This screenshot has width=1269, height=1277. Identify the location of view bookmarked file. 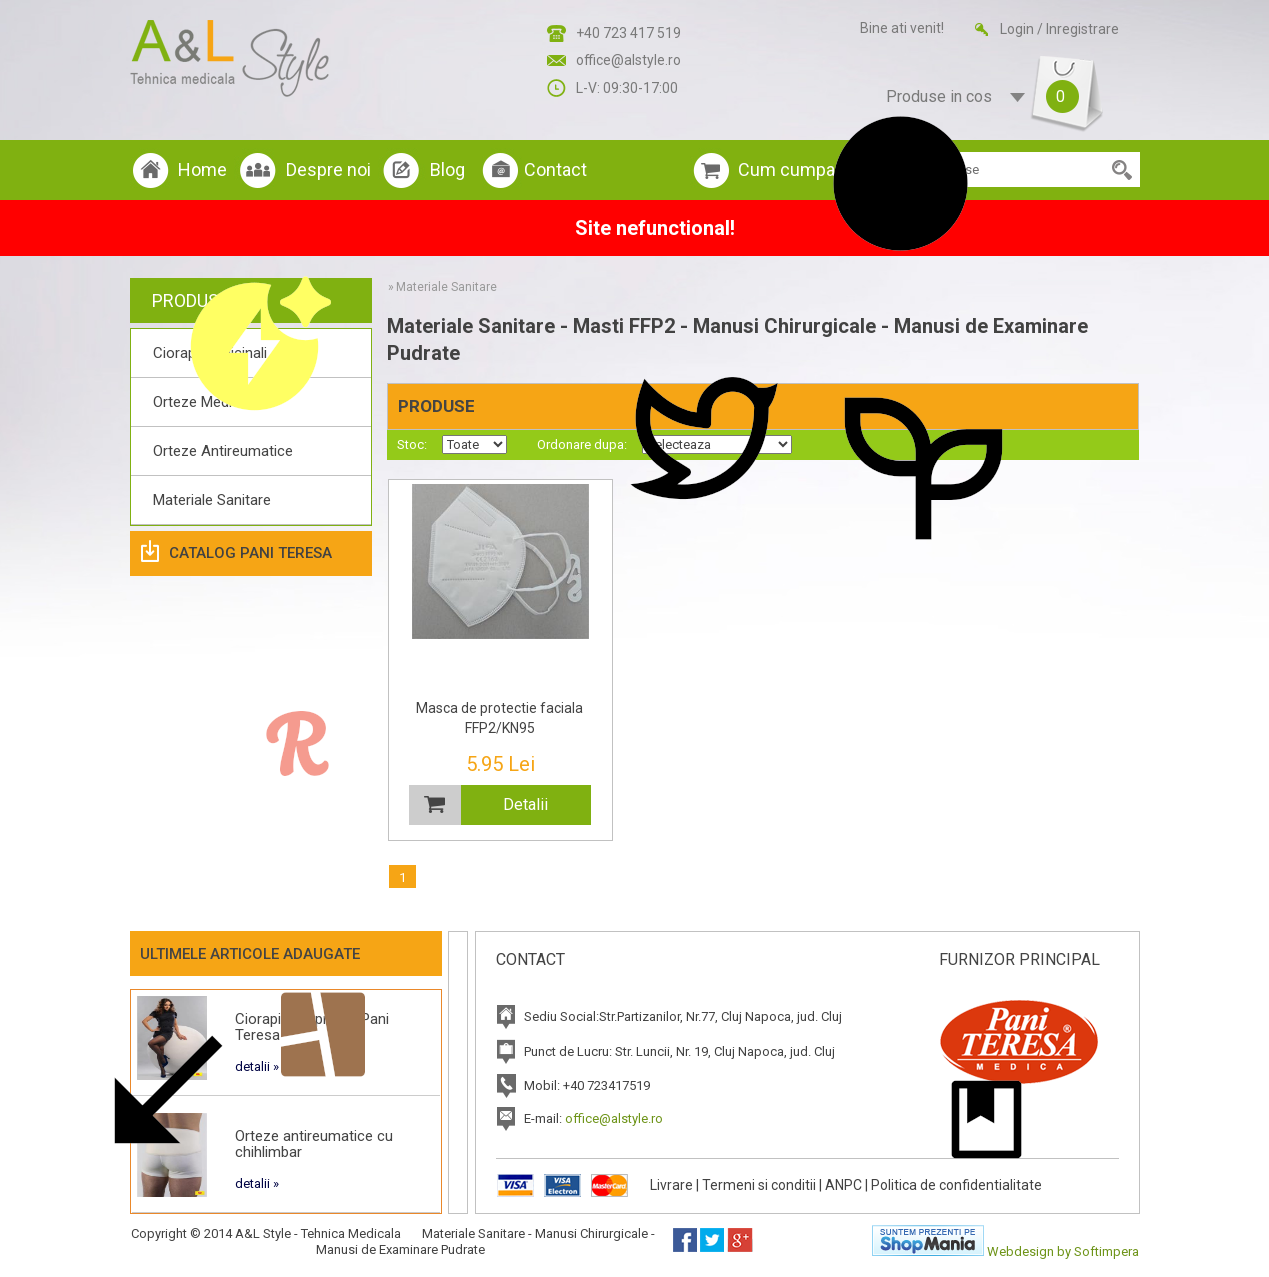
(986, 1119).